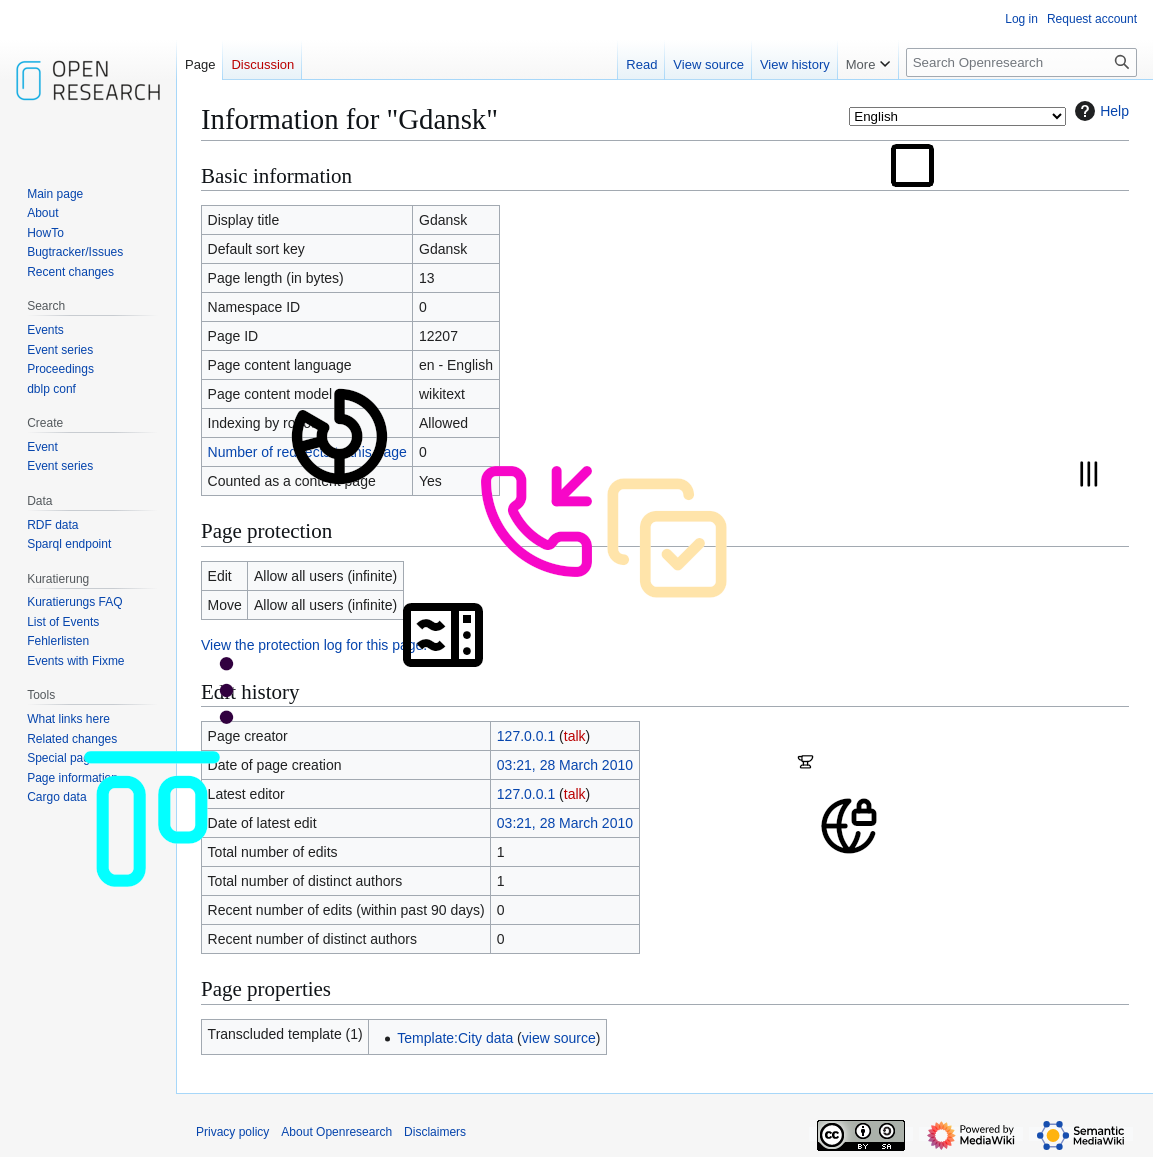 The height and width of the screenshot is (1157, 1153). I want to click on access secure browsing or VPN settings, so click(849, 826).